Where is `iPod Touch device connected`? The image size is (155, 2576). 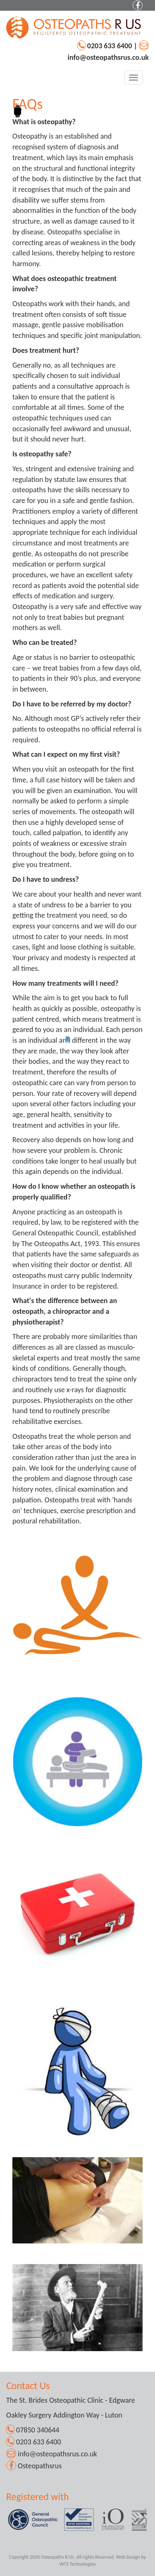 iPod Touch device connected is located at coordinates (67, 1039).